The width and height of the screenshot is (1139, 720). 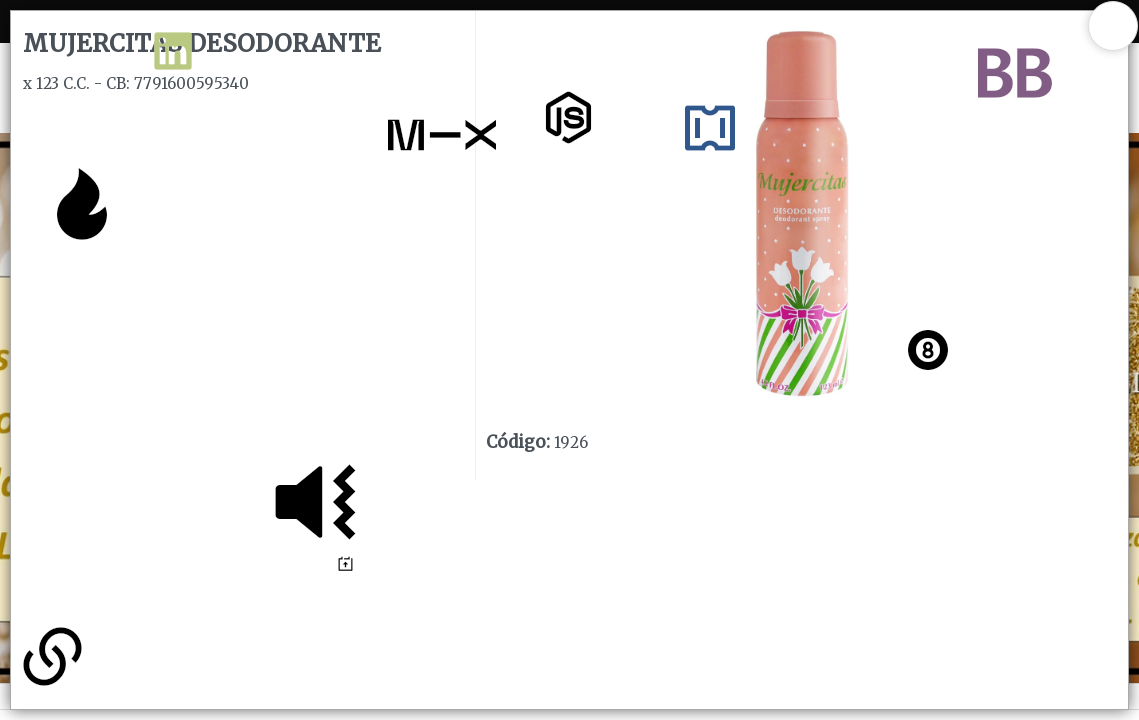 What do you see at coordinates (710, 128) in the screenshot?
I see `view available coupons or vouchers` at bounding box center [710, 128].